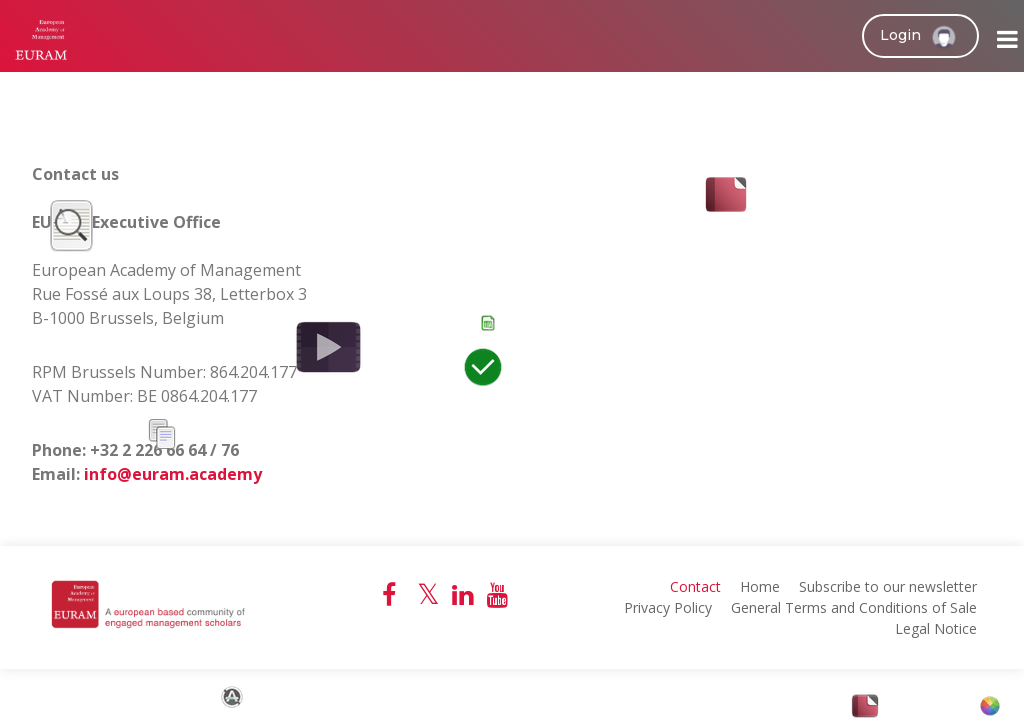  I want to click on open a spreadsheet template file, so click(488, 323).